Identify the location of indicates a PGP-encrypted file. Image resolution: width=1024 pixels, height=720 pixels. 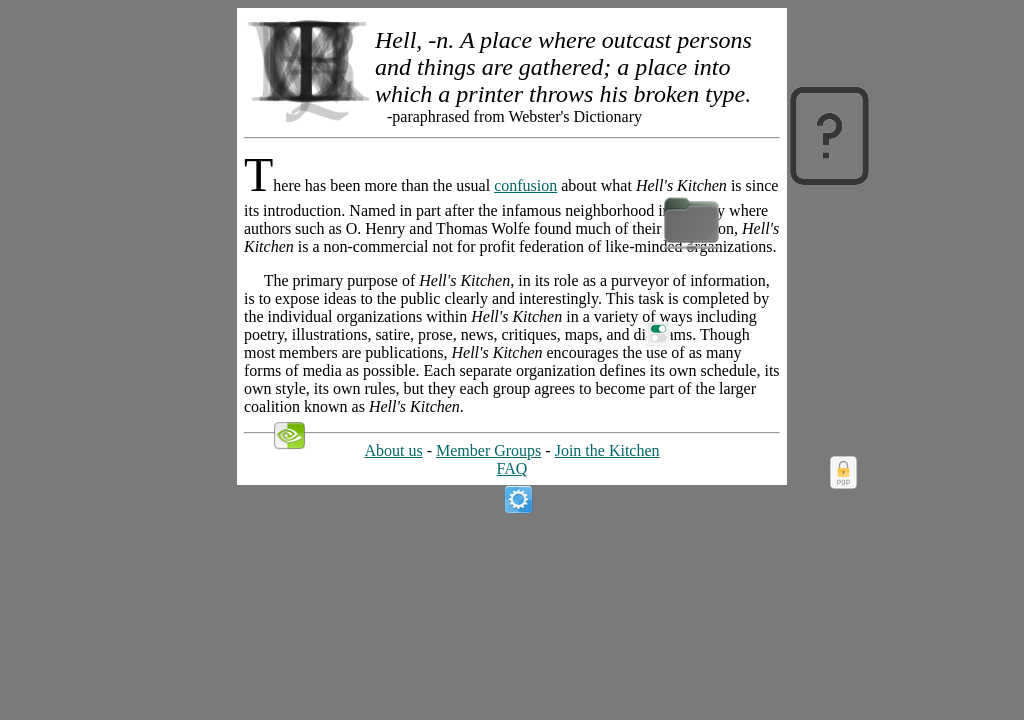
(843, 472).